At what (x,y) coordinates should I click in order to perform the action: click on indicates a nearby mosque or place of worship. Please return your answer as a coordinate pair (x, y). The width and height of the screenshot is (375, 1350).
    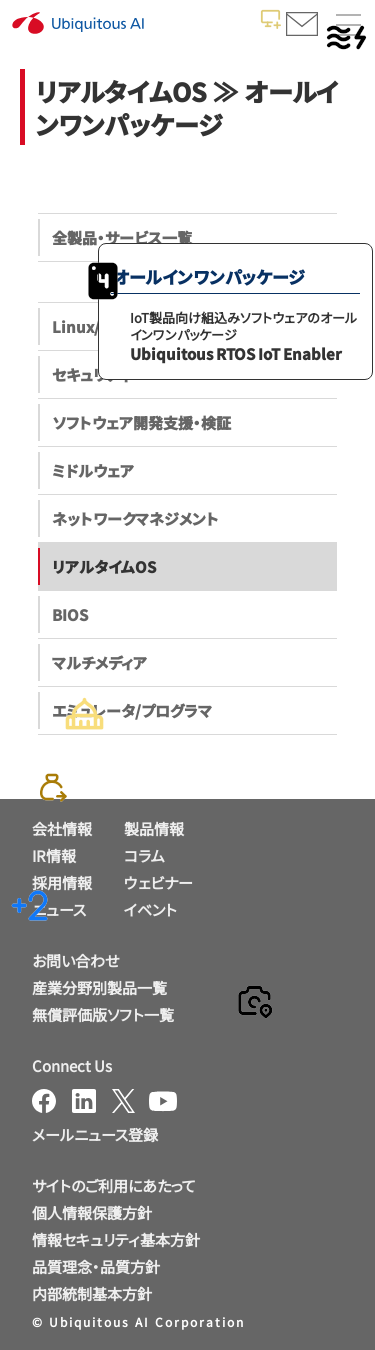
    Looking at the image, I should click on (84, 715).